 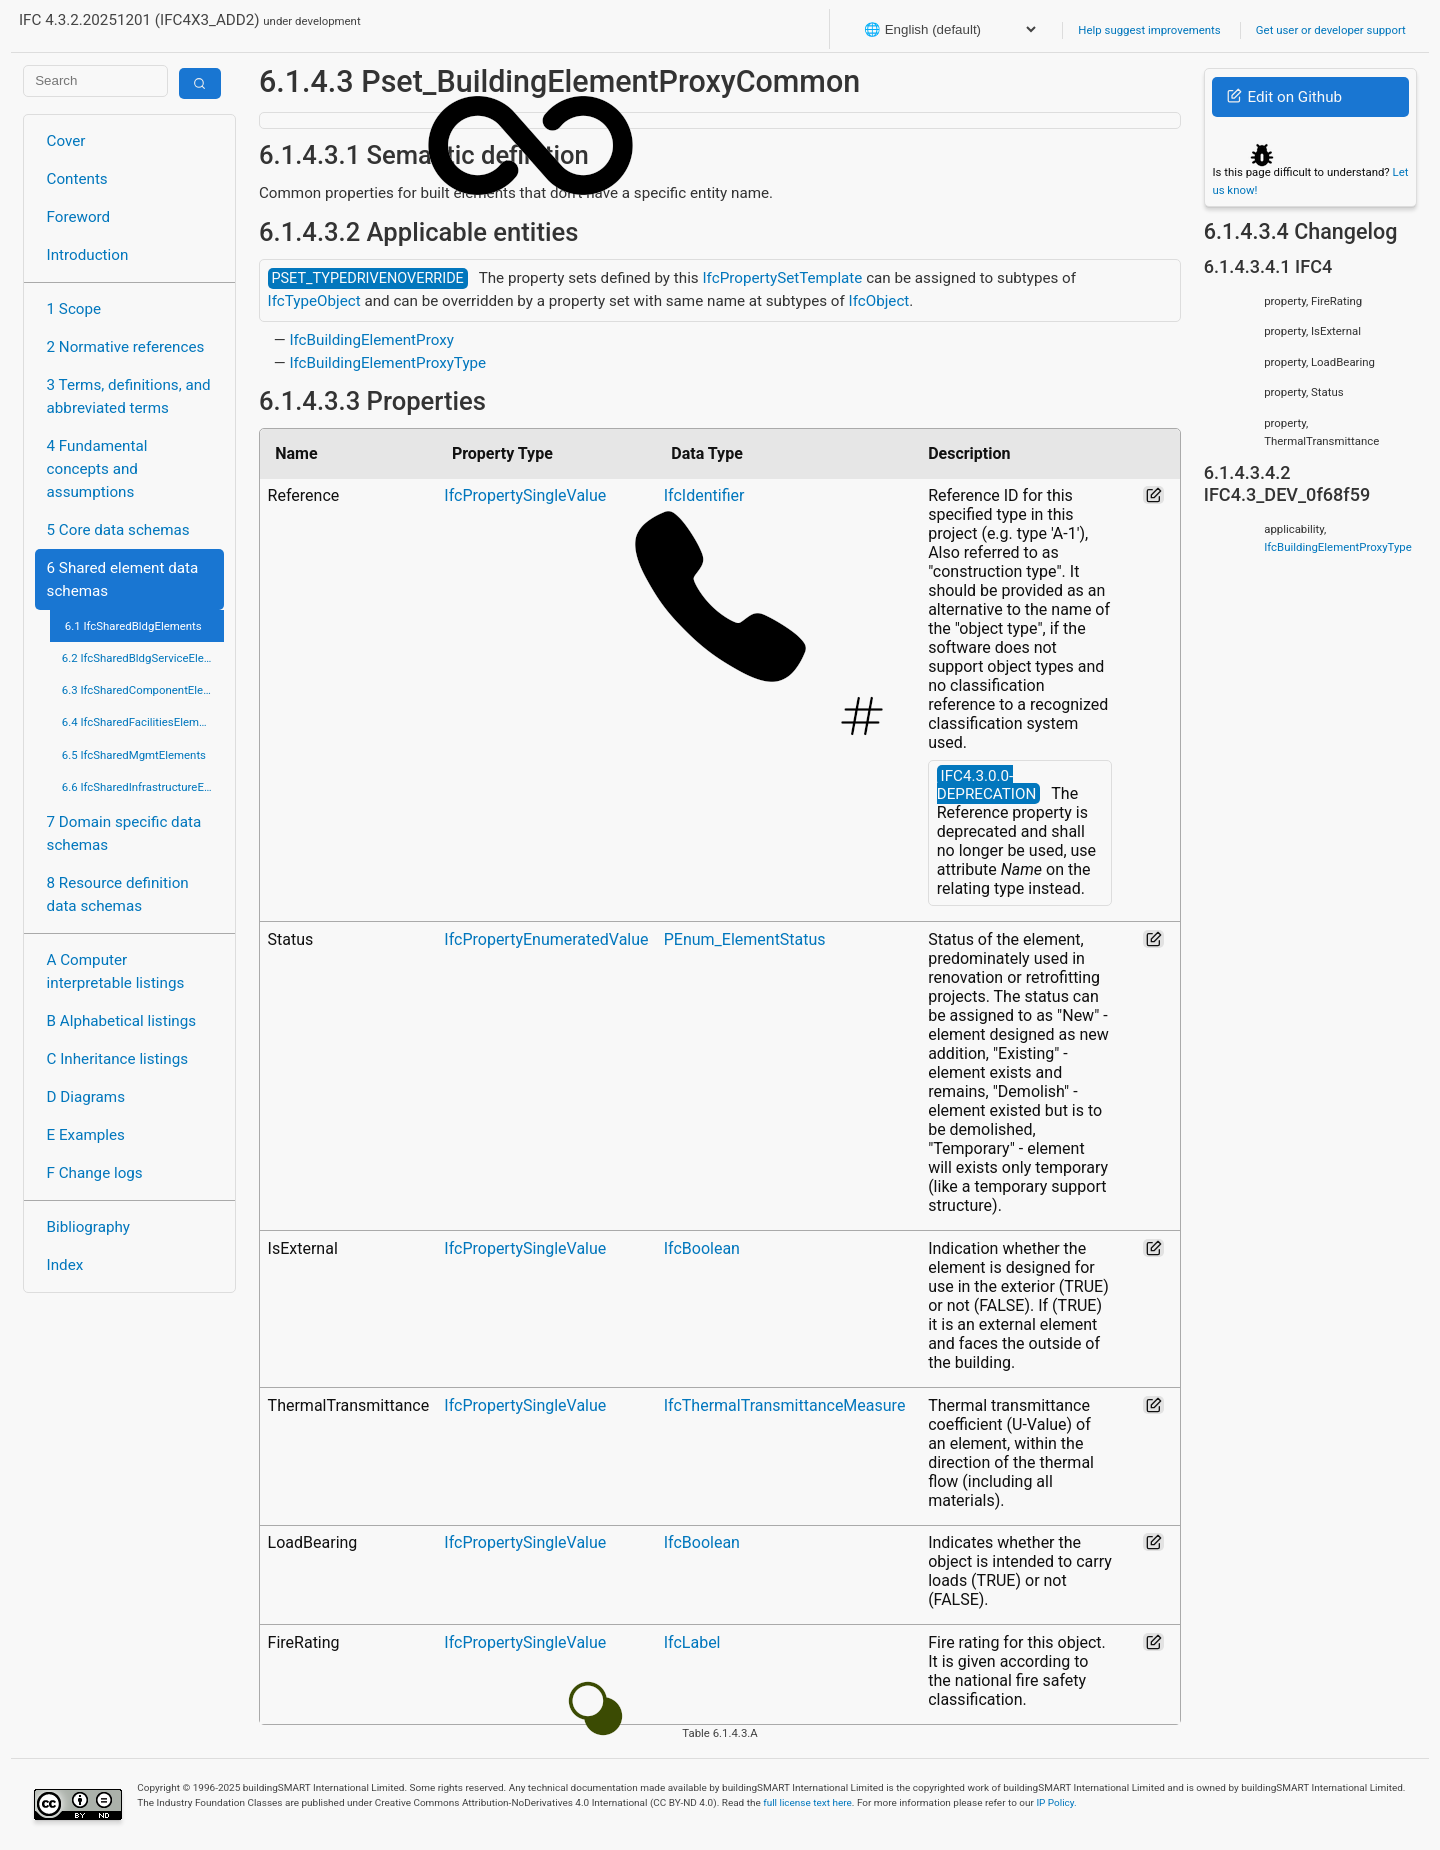 I want to click on subtract or remove a layer, so click(x=595, y=1708).